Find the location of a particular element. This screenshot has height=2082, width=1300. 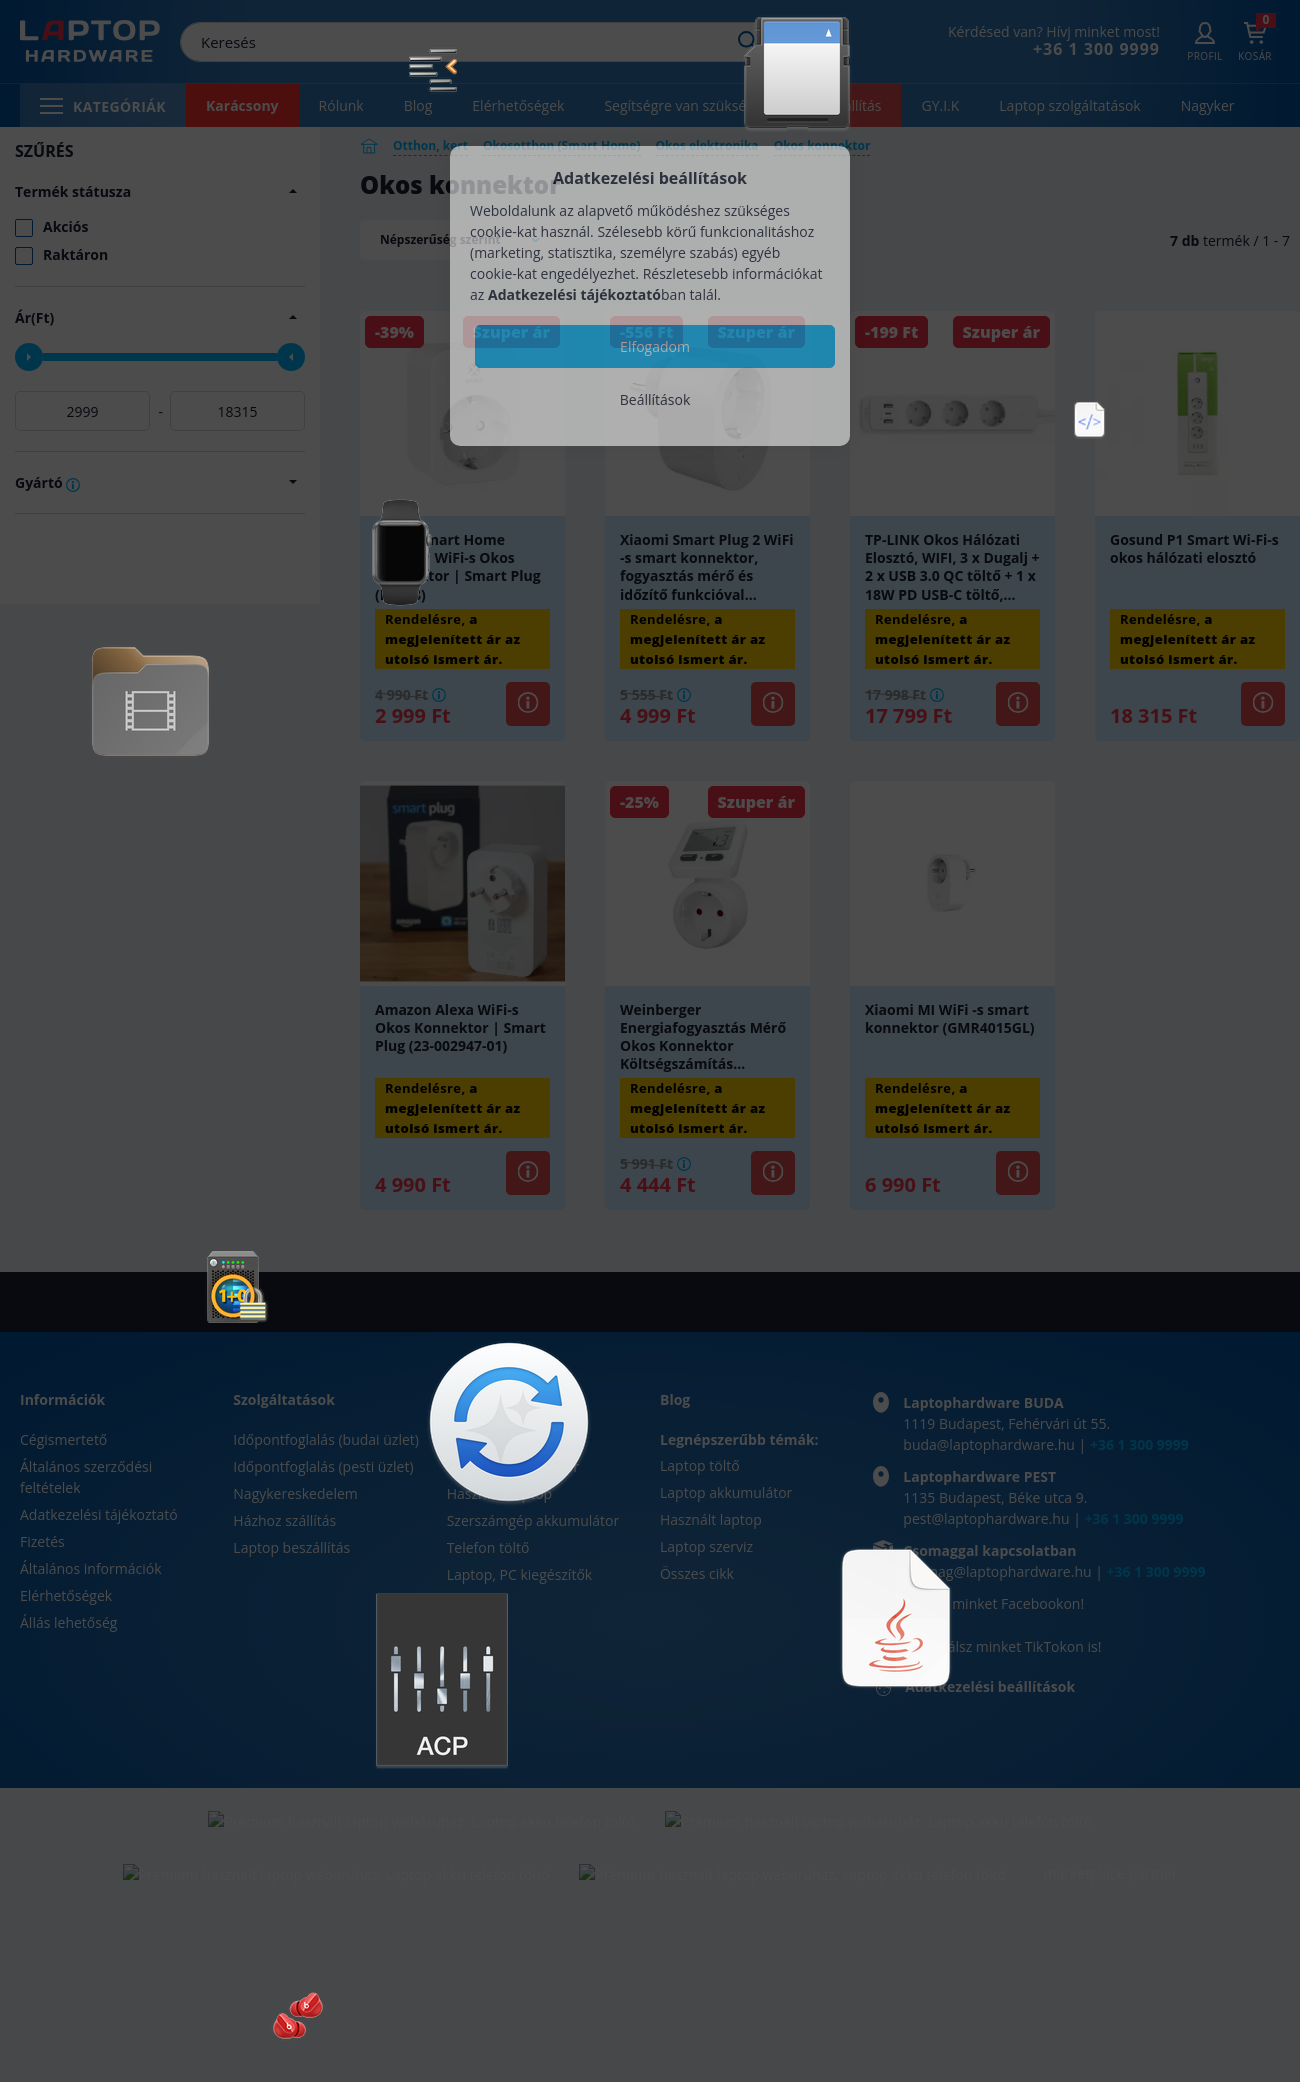

locked RAID 10 storage volume is located at coordinates (233, 1287).